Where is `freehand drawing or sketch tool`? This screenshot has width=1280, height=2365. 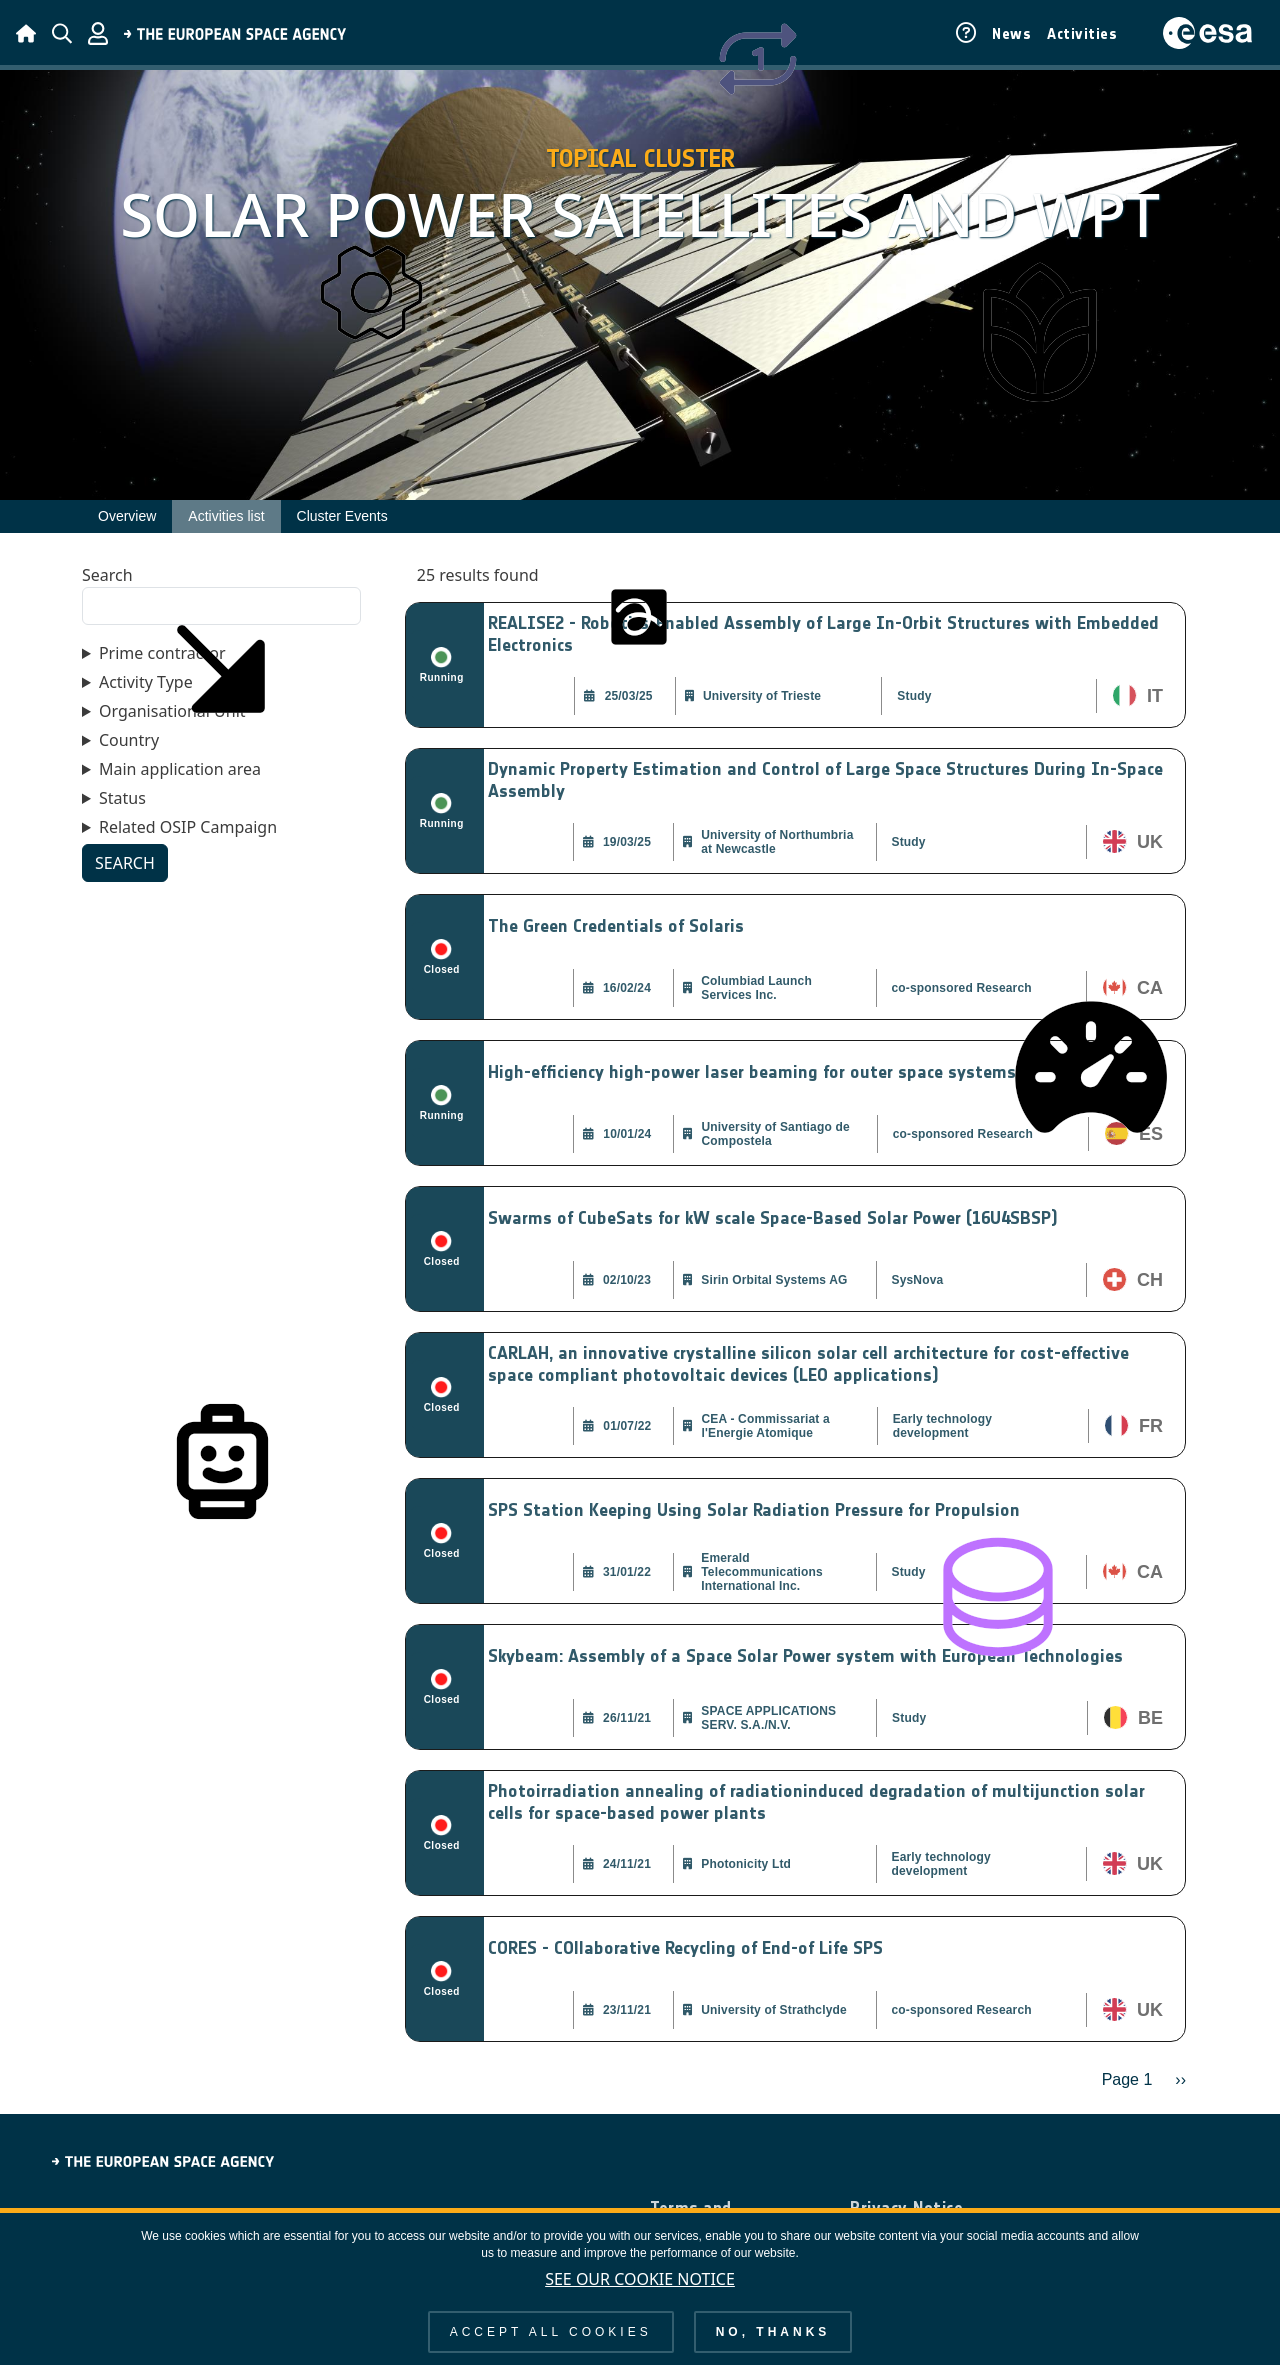 freehand drawing or sketch tool is located at coordinates (639, 617).